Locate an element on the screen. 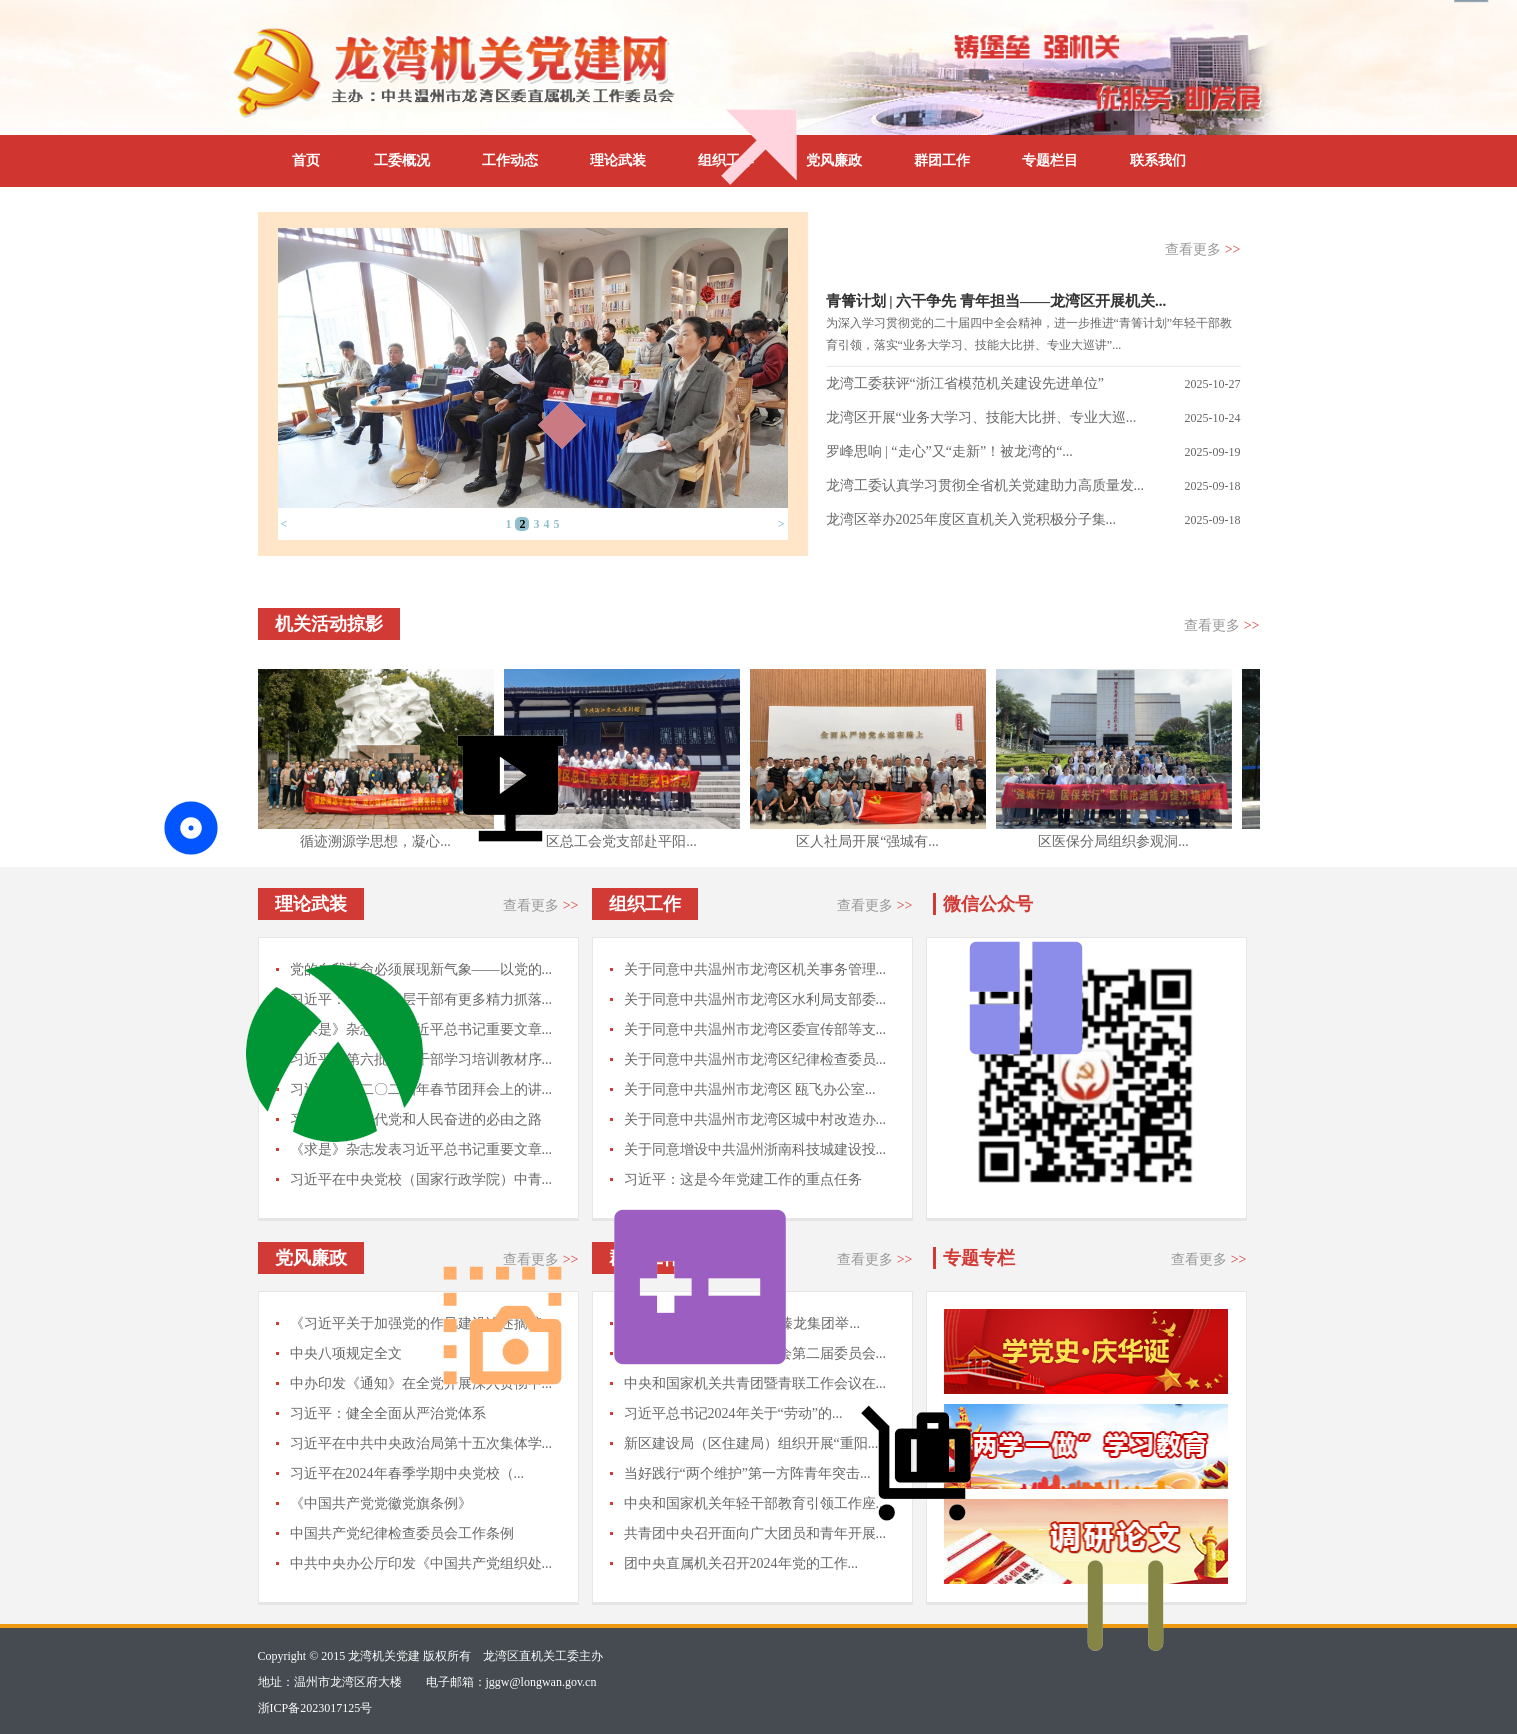 The image size is (1517, 1734). view music album collection is located at coordinates (191, 828).